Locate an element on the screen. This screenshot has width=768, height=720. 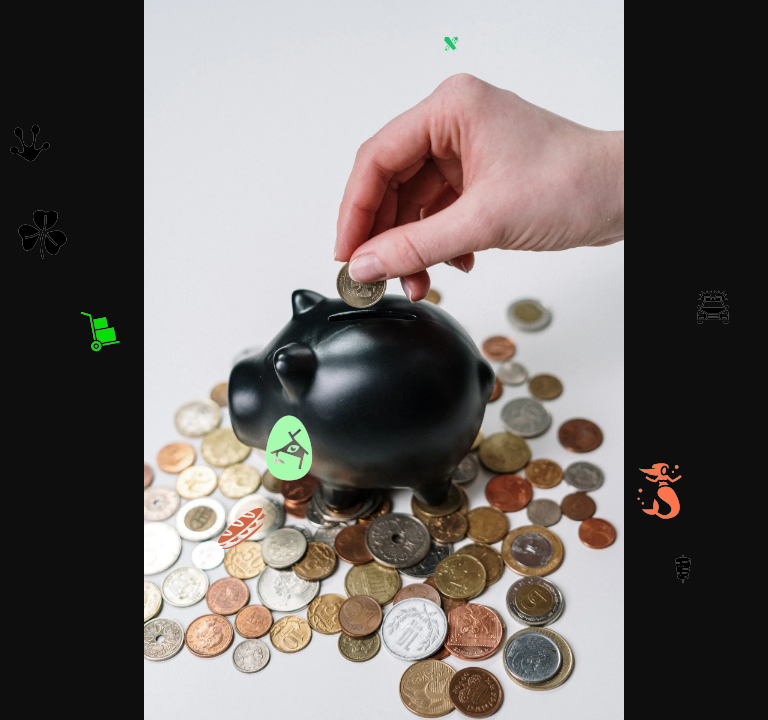
amphibian or frog-related game element is located at coordinates (30, 143).